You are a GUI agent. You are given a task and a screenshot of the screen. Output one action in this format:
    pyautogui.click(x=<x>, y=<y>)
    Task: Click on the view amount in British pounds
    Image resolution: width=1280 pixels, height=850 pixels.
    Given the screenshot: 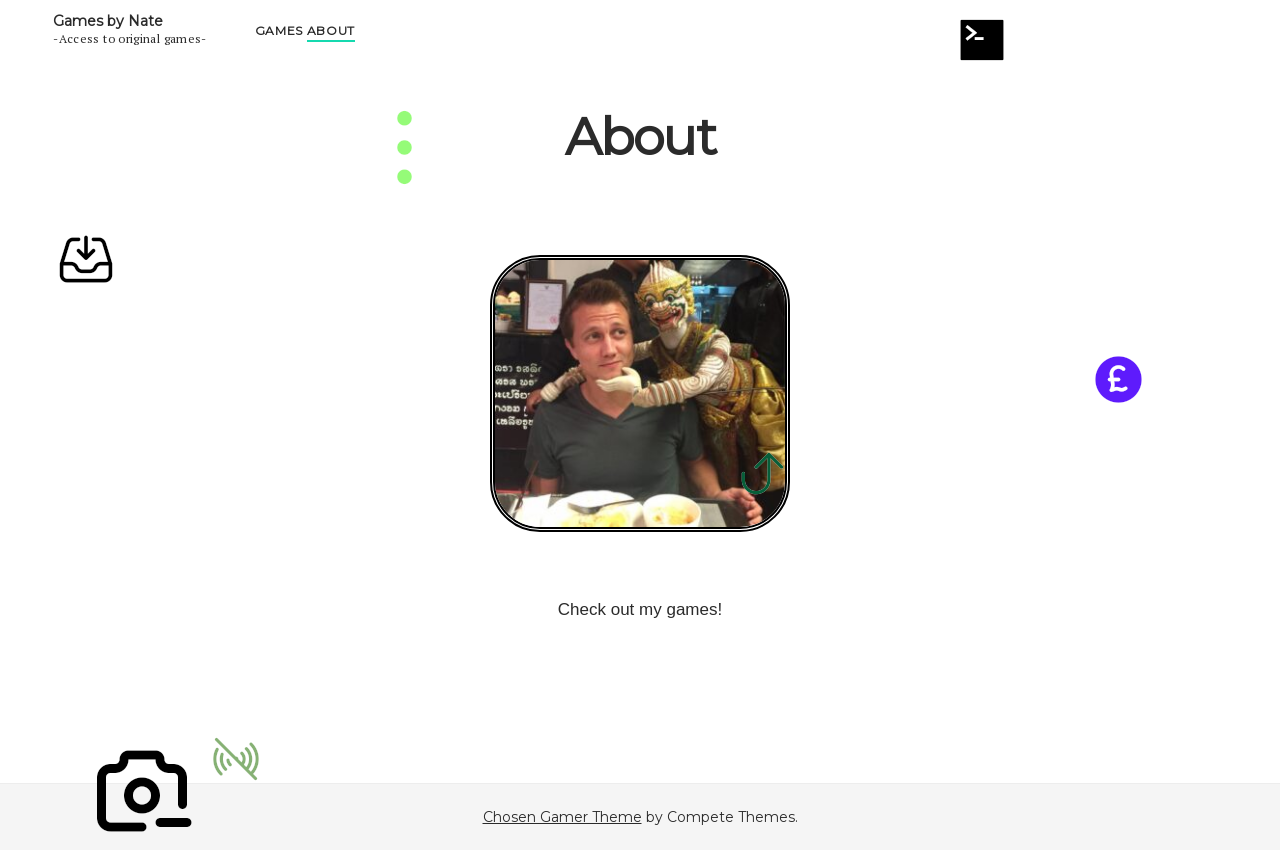 What is the action you would take?
    pyautogui.click(x=1118, y=379)
    